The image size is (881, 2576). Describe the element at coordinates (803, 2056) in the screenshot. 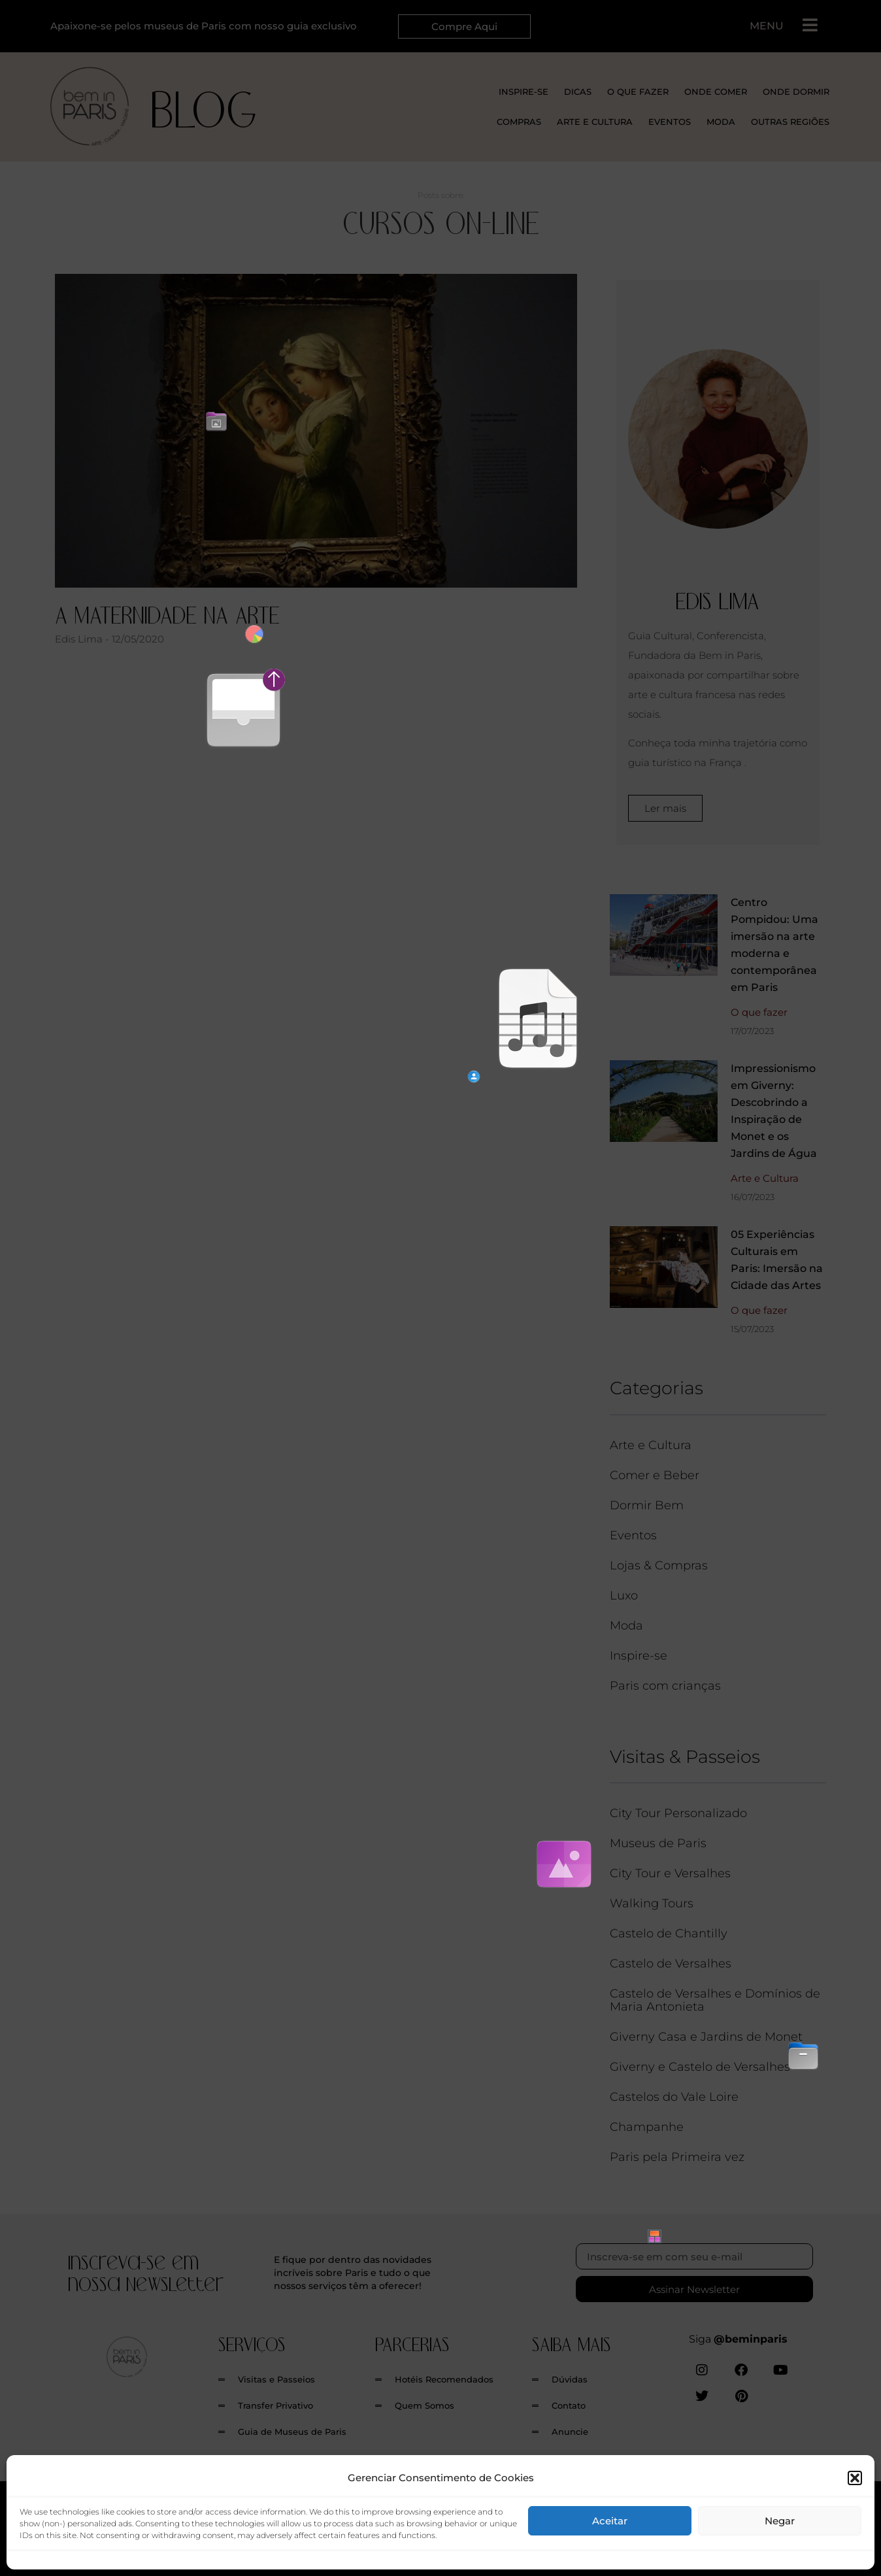

I see `open the file manager application` at that location.